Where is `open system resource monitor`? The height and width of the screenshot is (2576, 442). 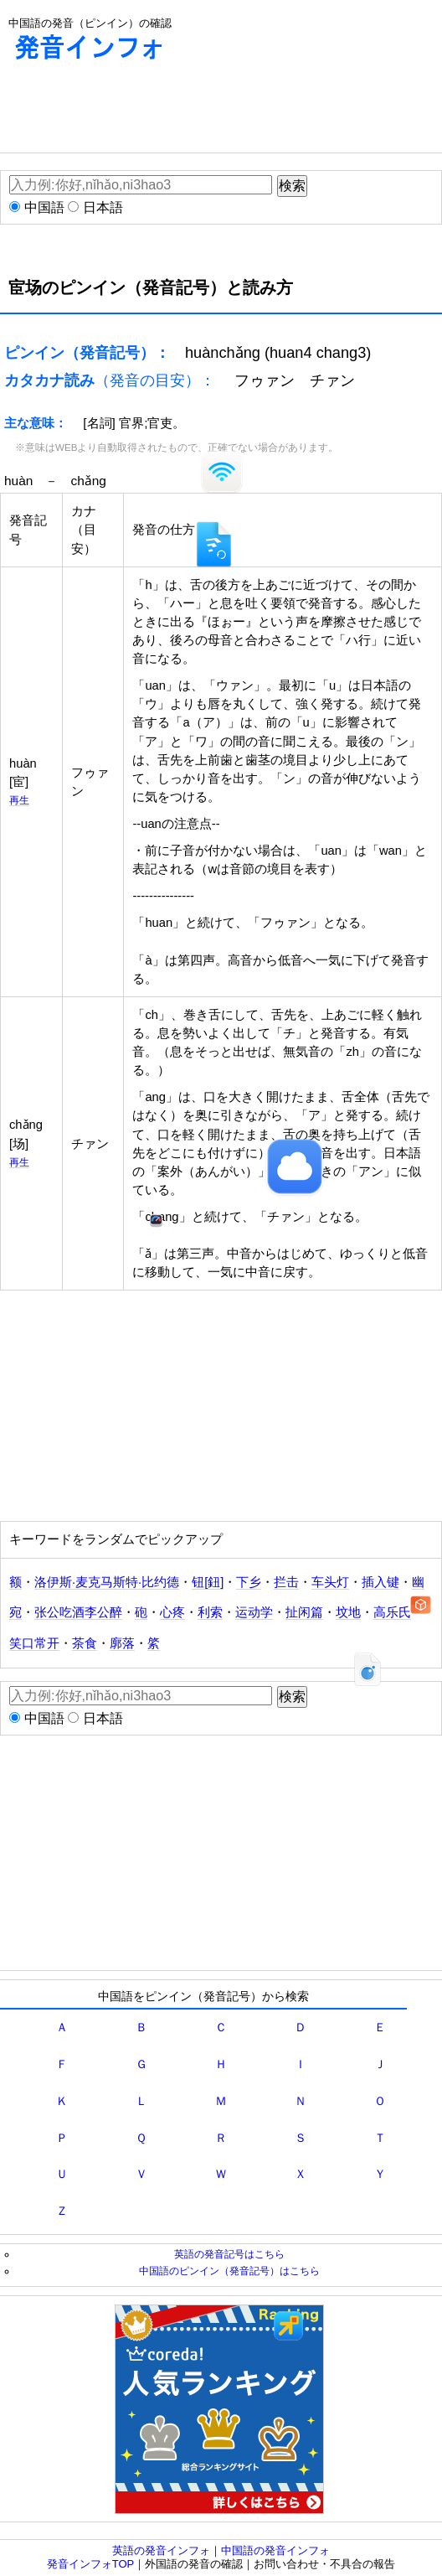 open system resource monitor is located at coordinates (156, 1220).